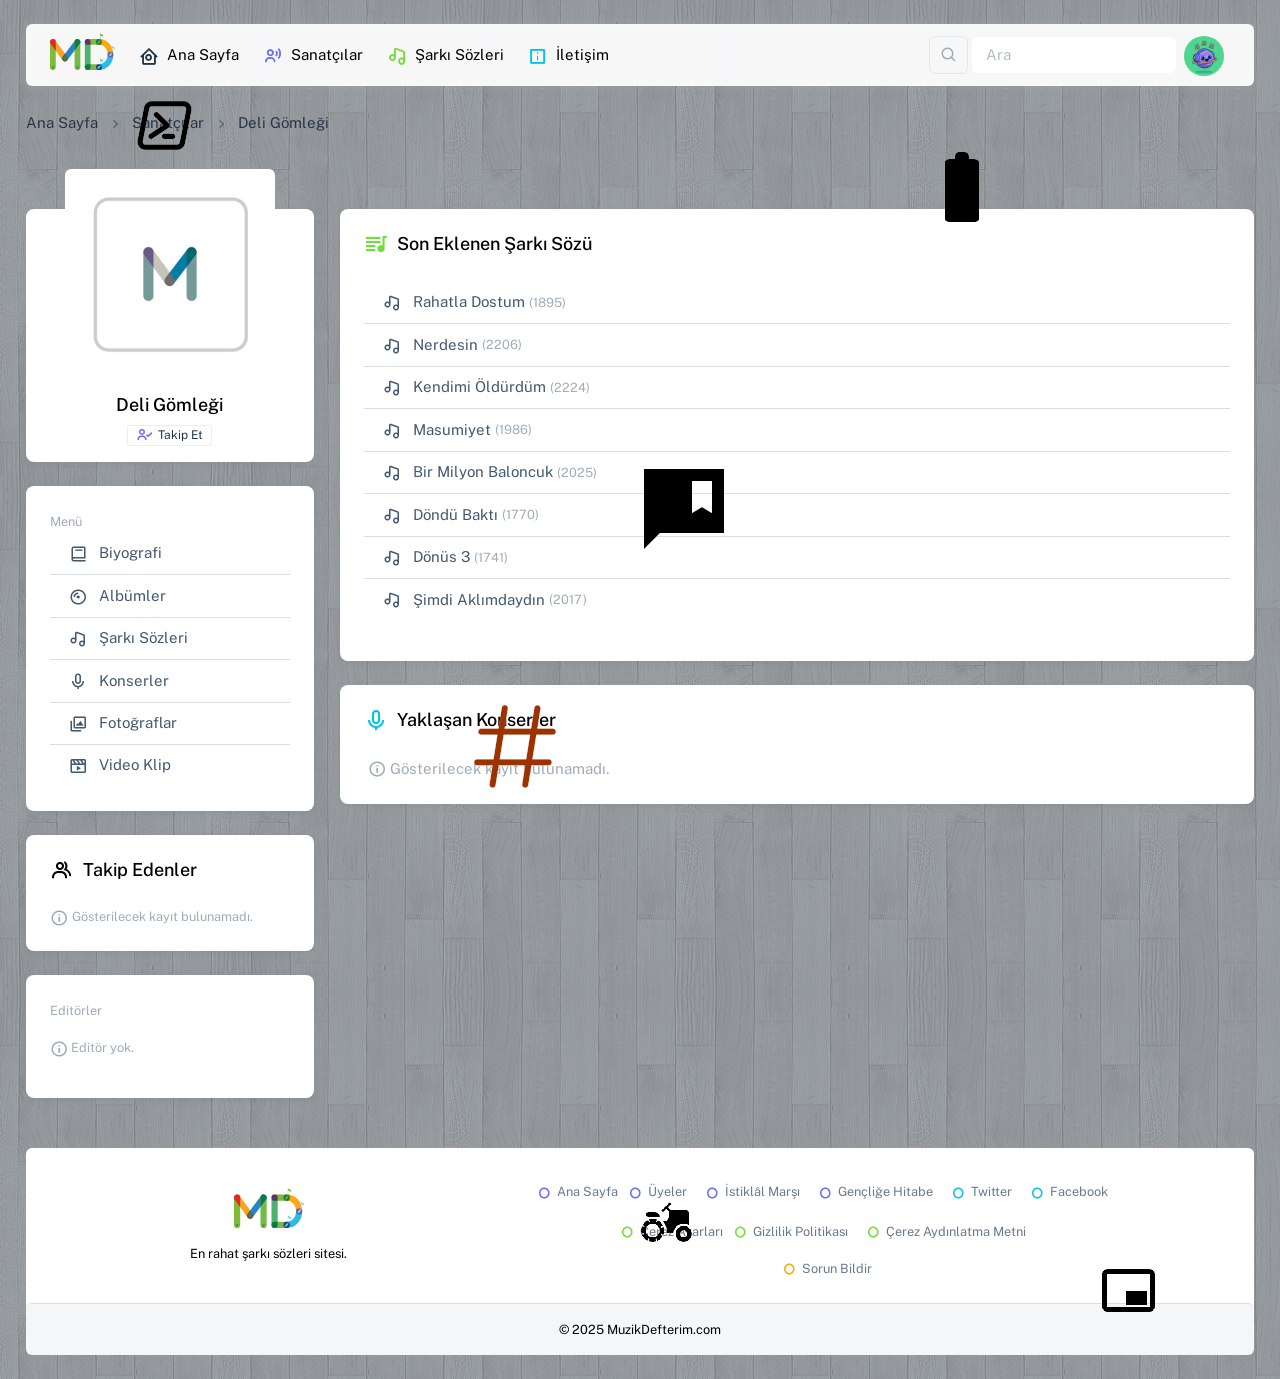 This screenshot has width=1280, height=1379. Describe the element at coordinates (515, 747) in the screenshot. I see `view or browse hashtags` at that location.